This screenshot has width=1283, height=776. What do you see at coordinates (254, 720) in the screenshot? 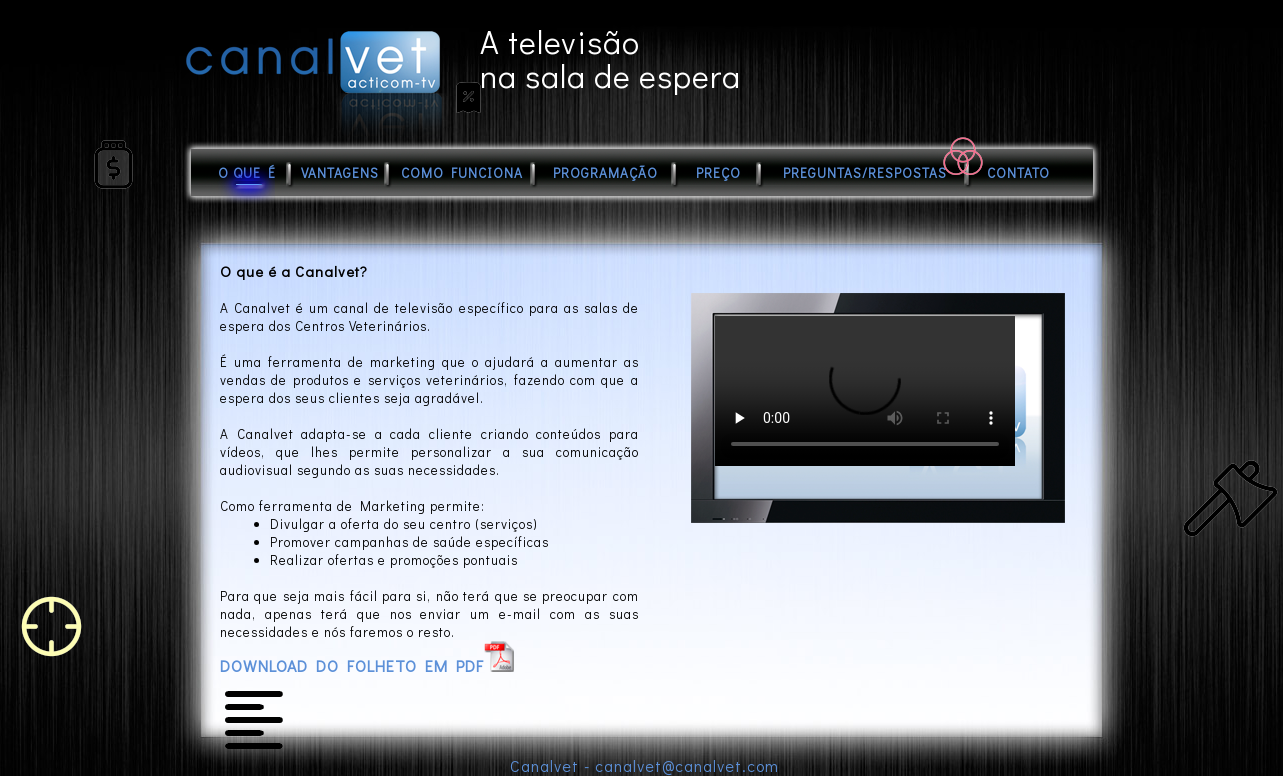
I see `align text to the left` at bounding box center [254, 720].